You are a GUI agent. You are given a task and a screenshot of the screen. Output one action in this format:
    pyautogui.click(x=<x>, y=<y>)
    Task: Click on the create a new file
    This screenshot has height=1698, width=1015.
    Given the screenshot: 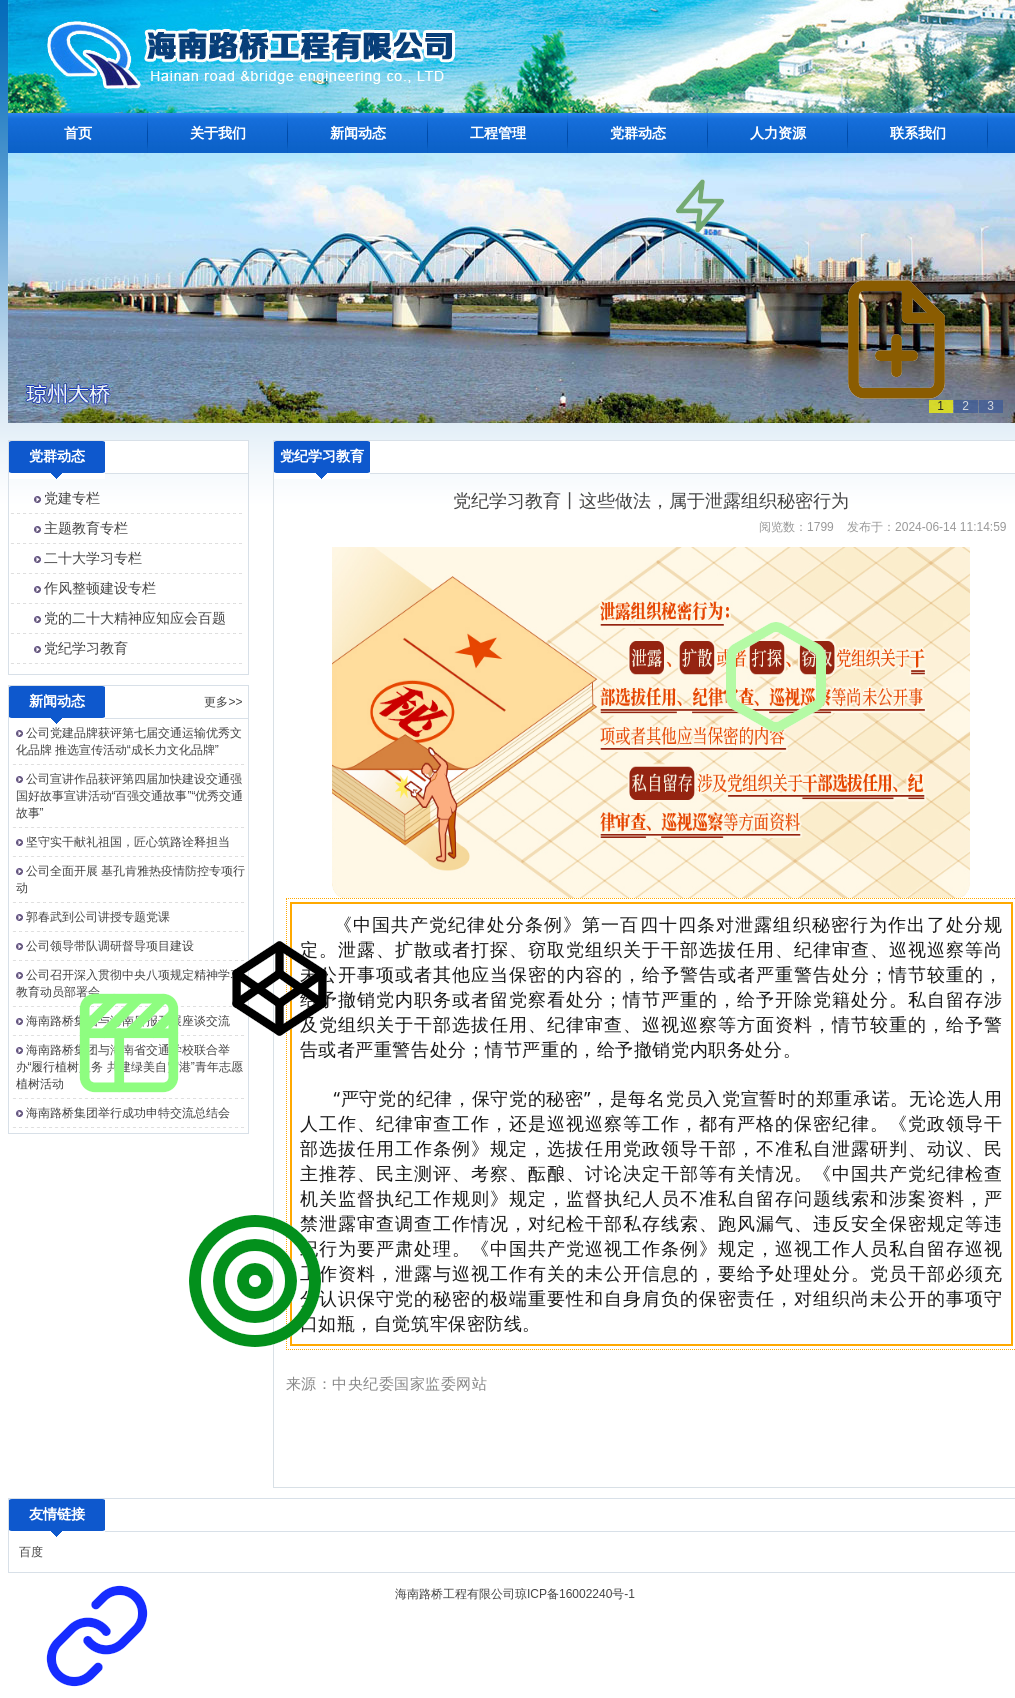 What is the action you would take?
    pyautogui.click(x=896, y=339)
    